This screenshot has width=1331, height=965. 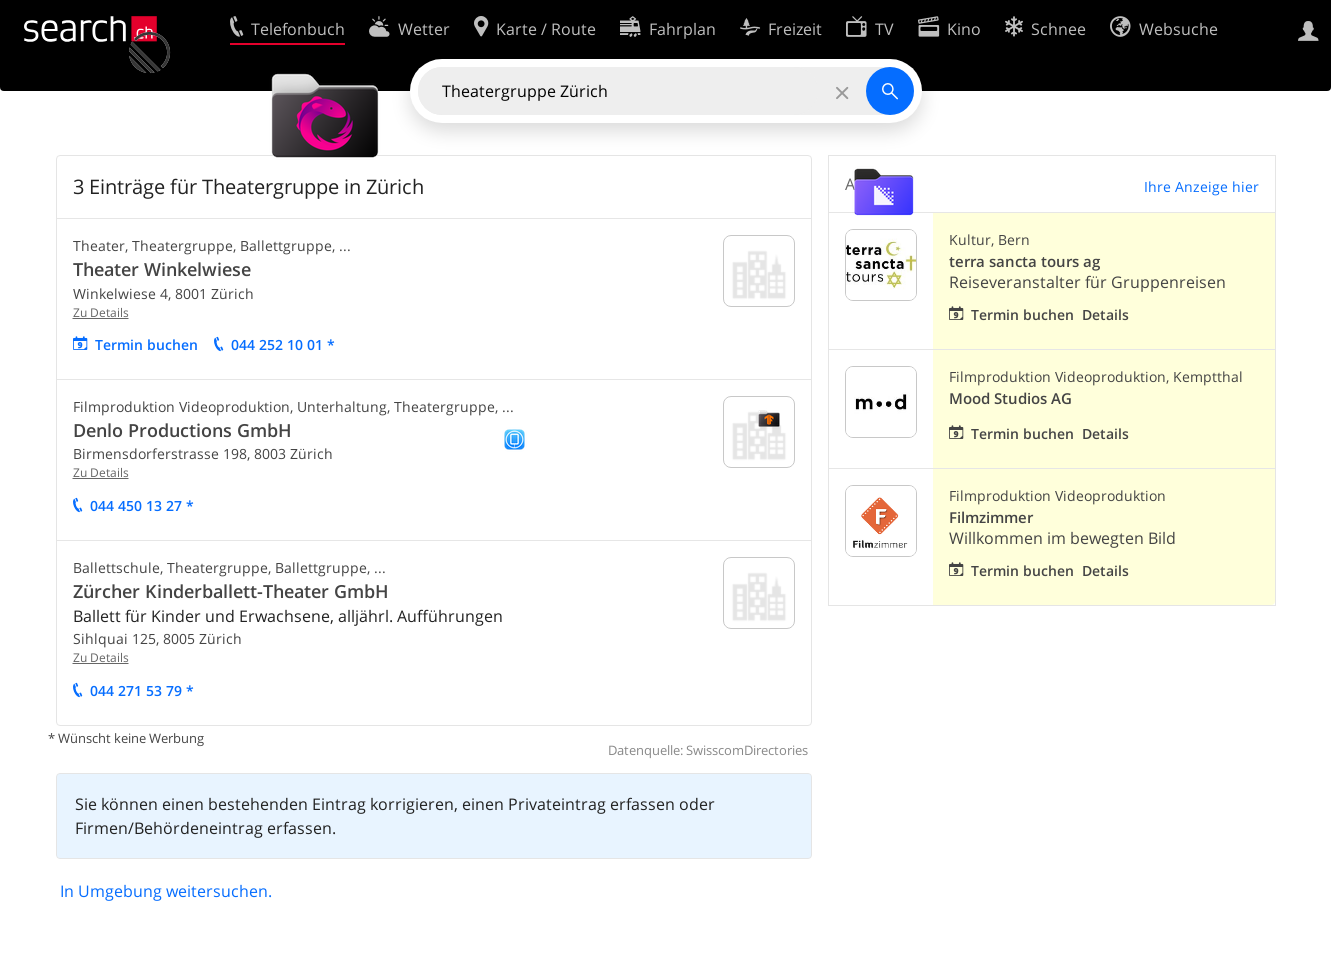 I want to click on open linear app, so click(x=149, y=52).